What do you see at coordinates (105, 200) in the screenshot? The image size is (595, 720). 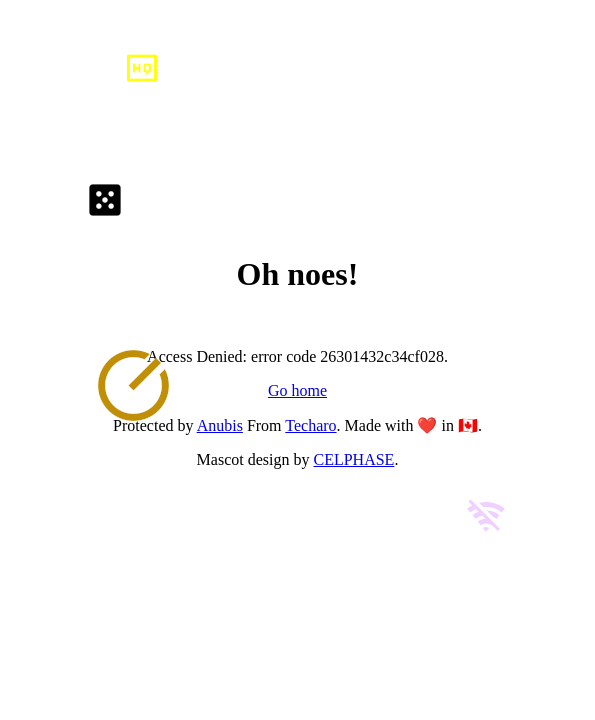 I see `randomize or shuffle content` at bounding box center [105, 200].